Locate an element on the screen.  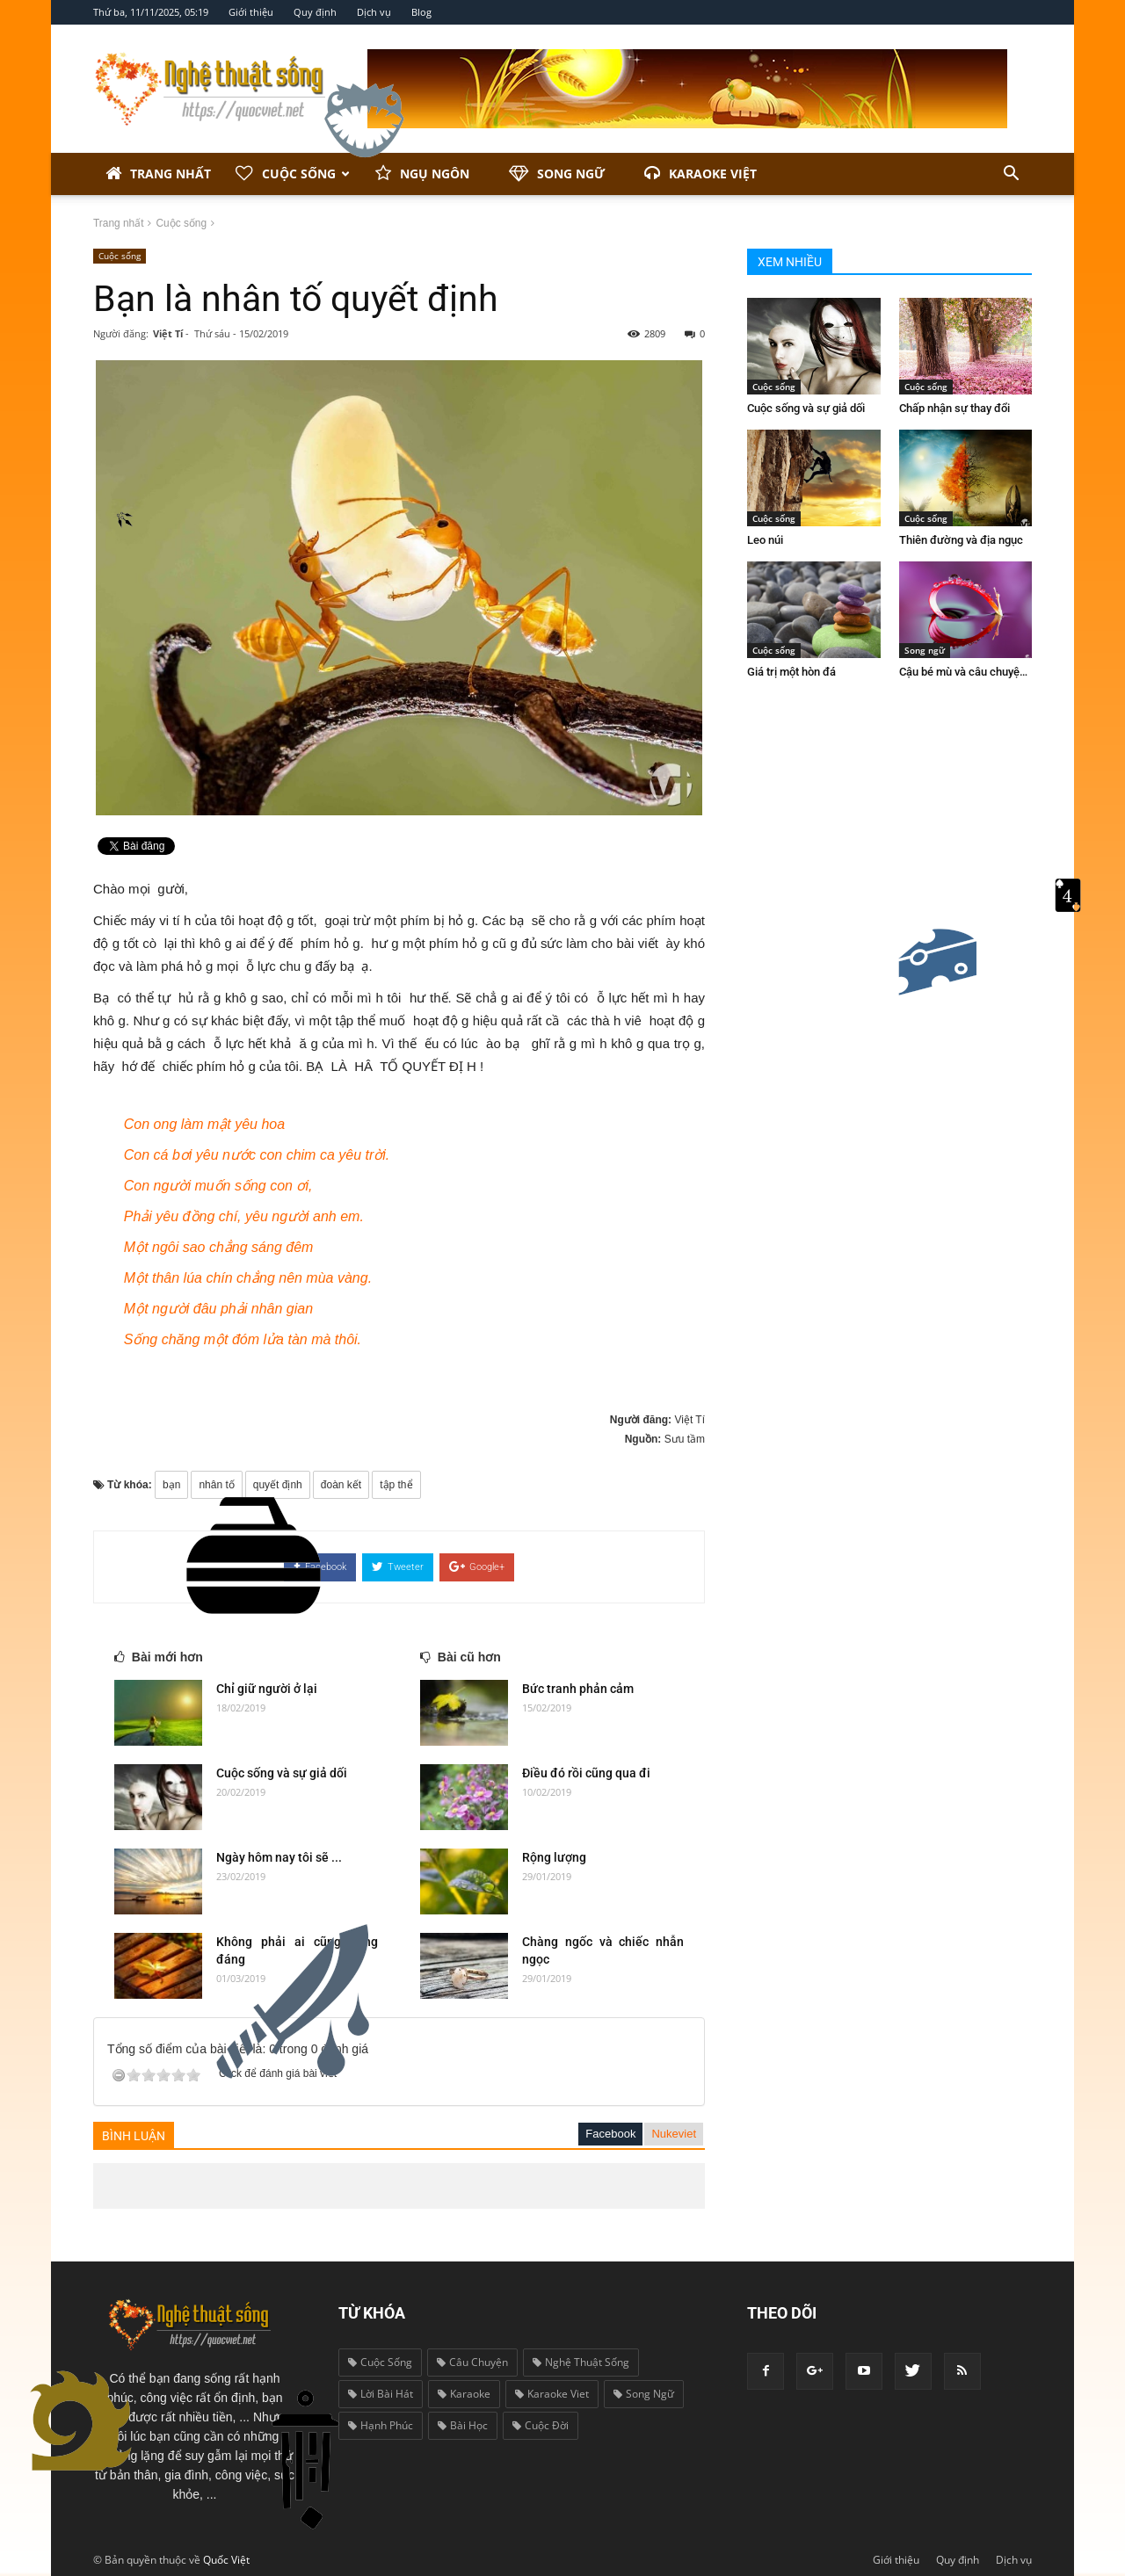
creature or monster enemy type indicator is located at coordinates (364, 119).